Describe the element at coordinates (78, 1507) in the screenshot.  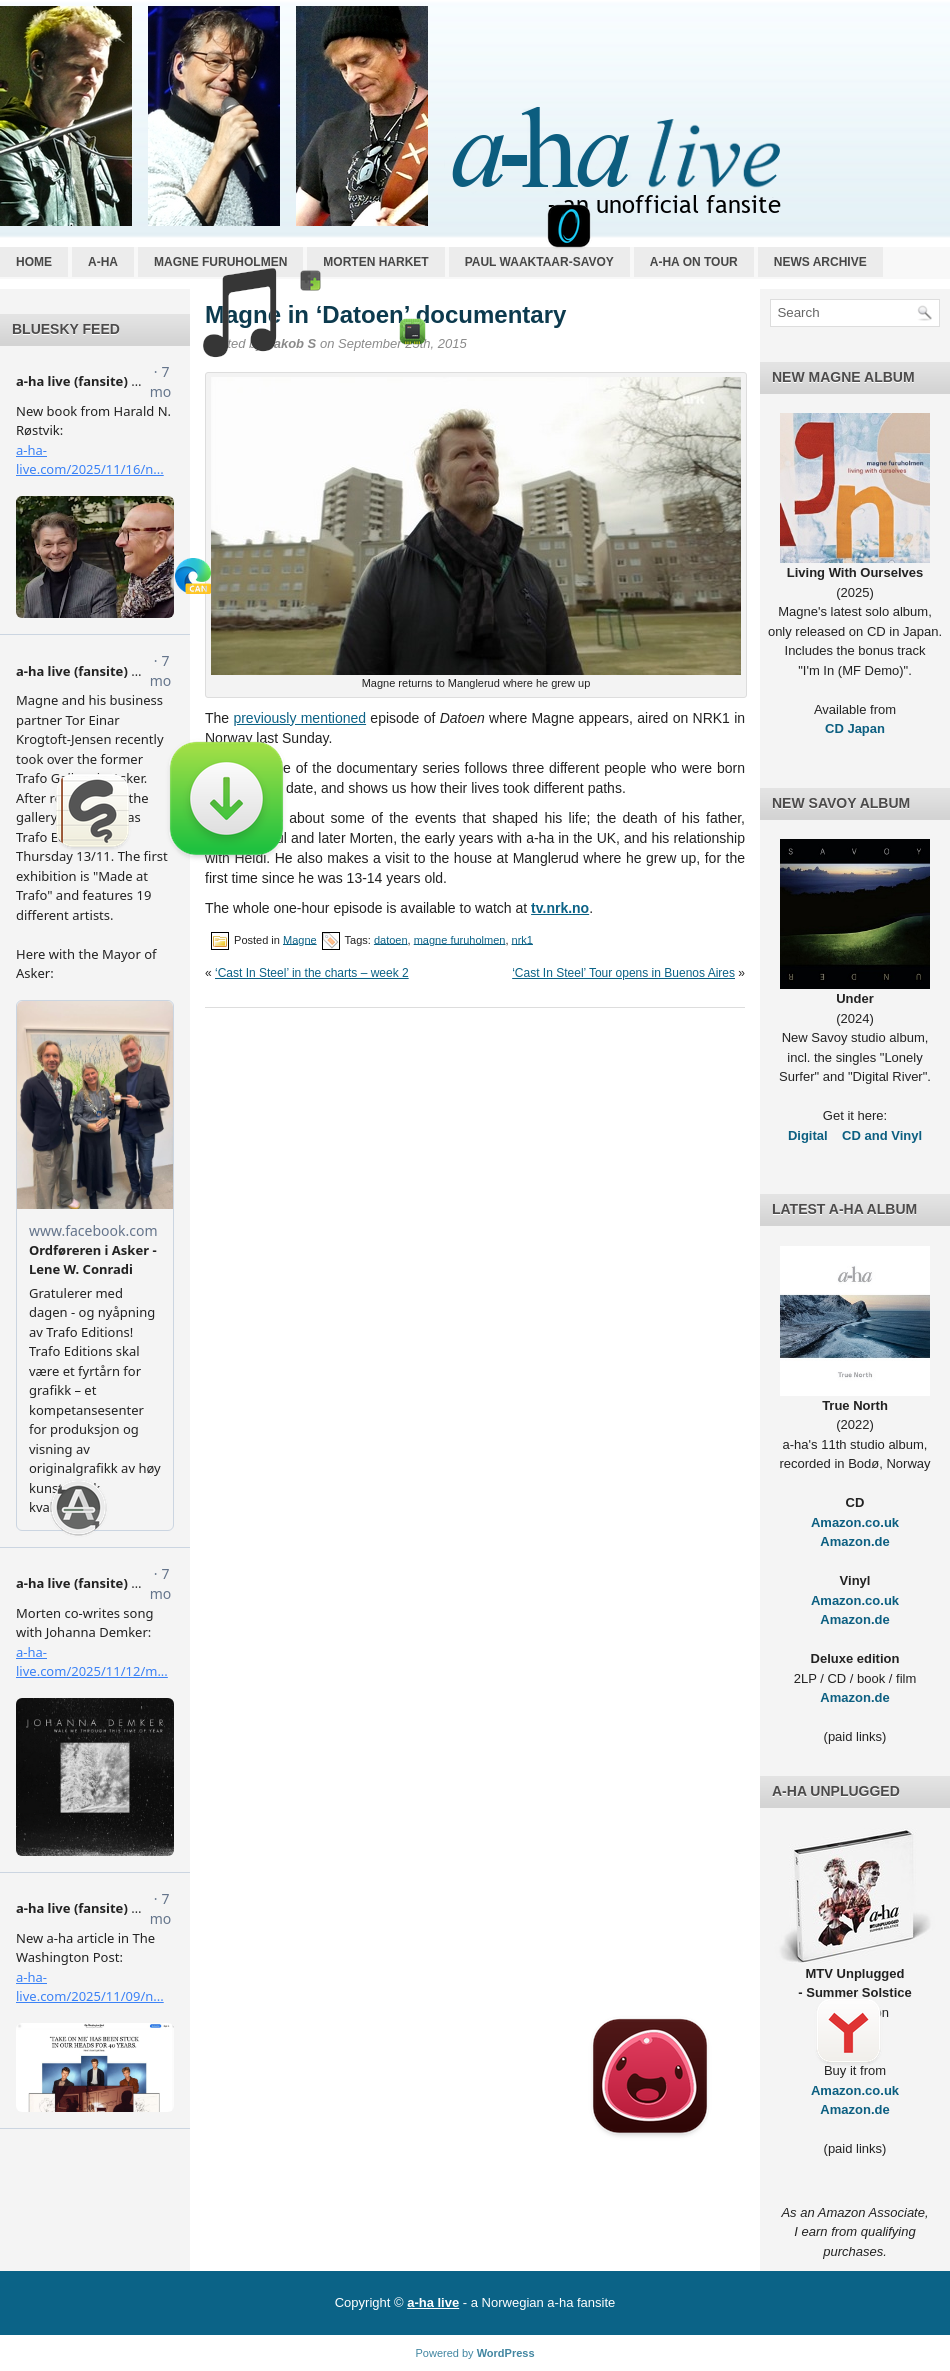
I see `check for available system updates` at that location.